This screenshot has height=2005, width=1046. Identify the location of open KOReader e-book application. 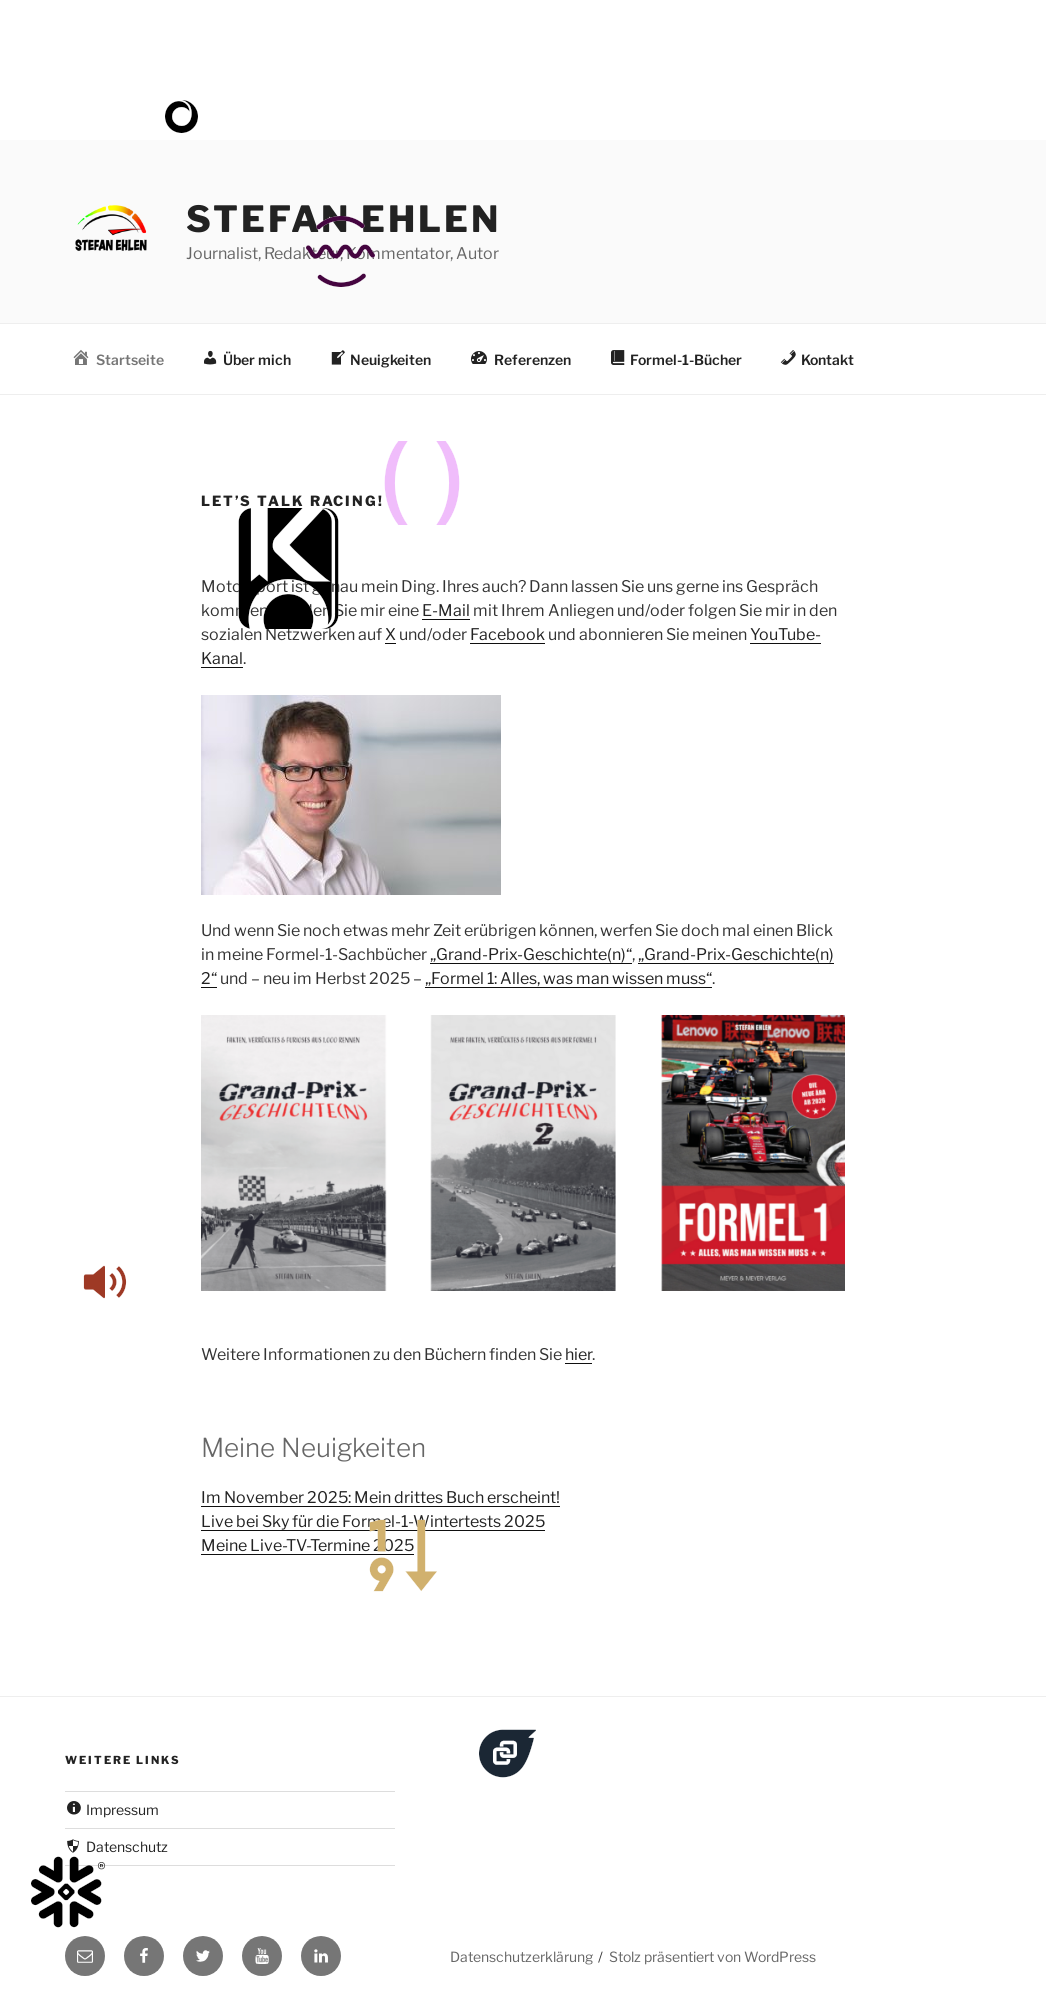
(288, 568).